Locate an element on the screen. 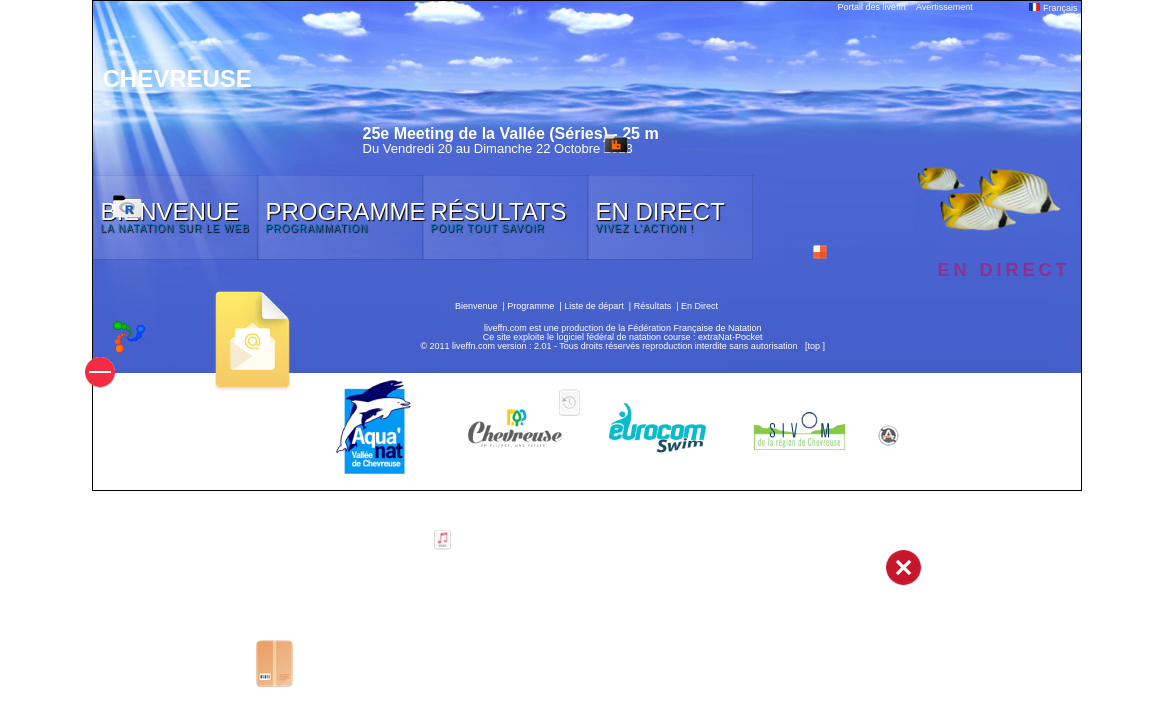  cancel the current action or operation is located at coordinates (903, 567).